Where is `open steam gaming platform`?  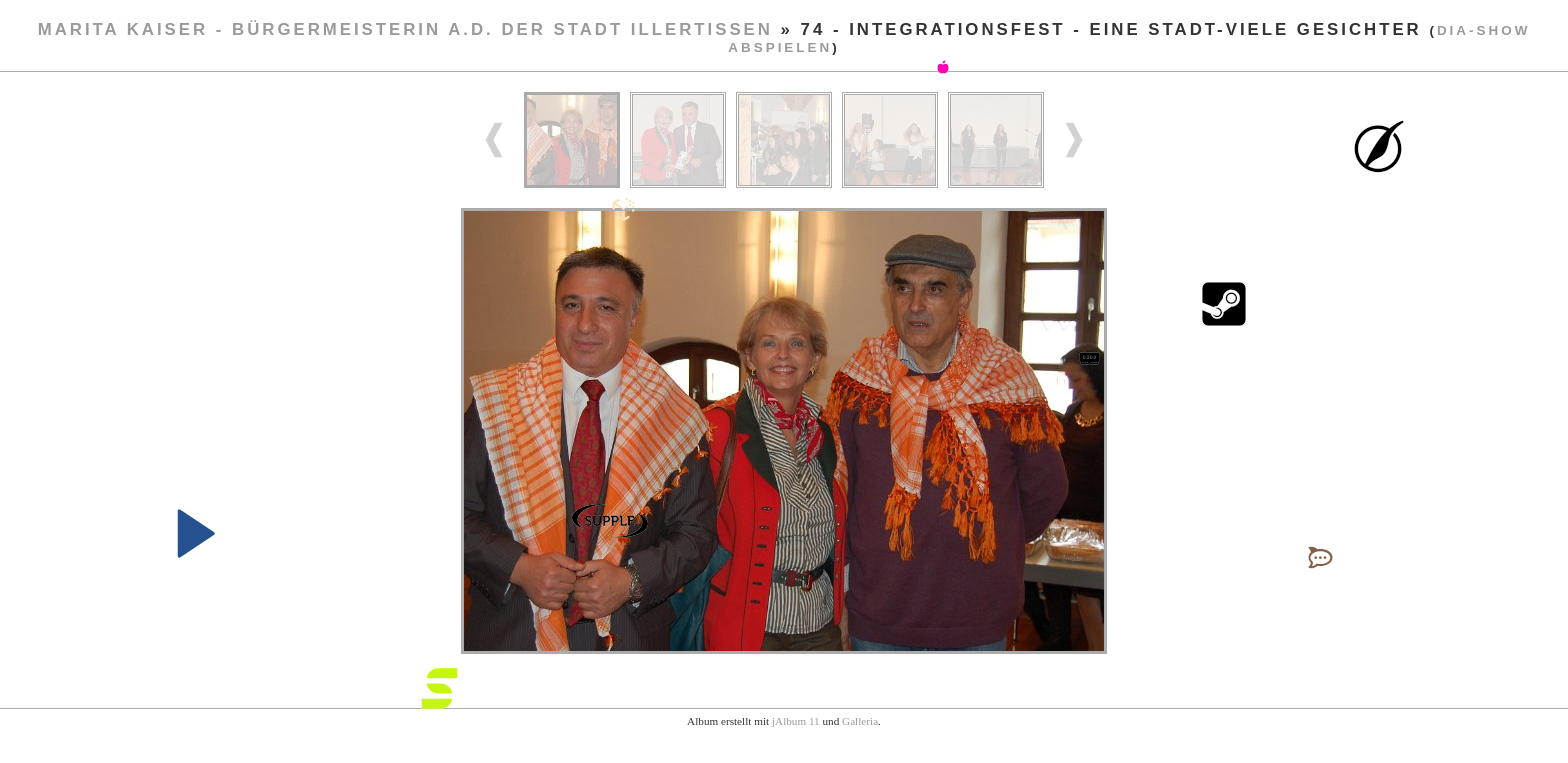 open steam gaming platform is located at coordinates (1224, 304).